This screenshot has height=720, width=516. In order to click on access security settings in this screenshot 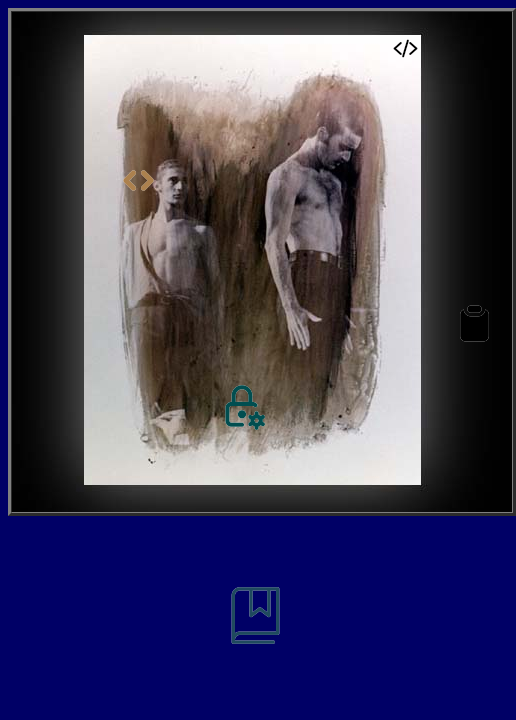, I will do `click(242, 406)`.